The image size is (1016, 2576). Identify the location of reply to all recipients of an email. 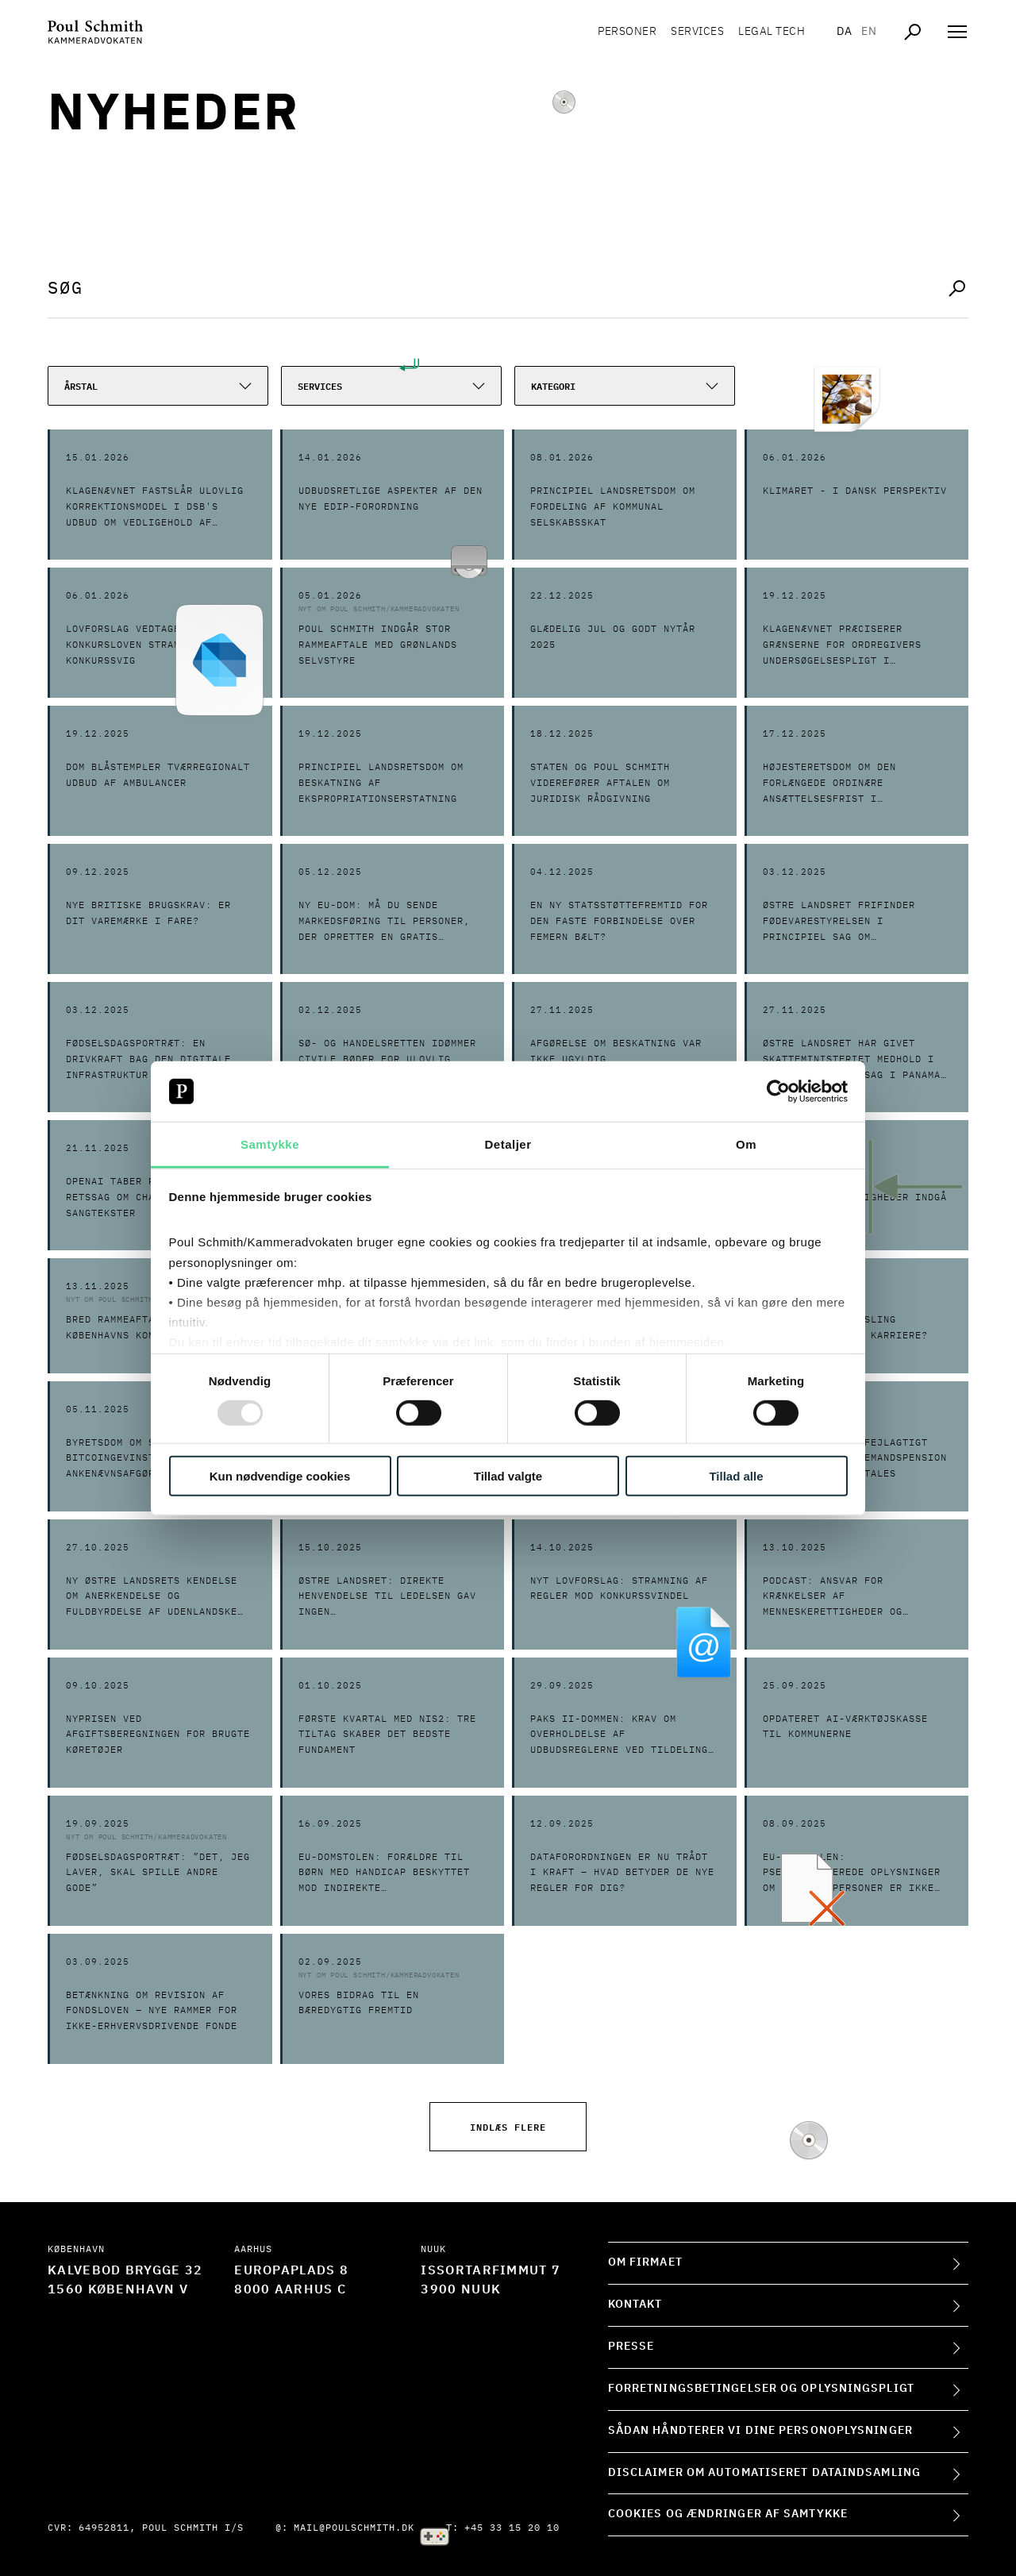
(409, 364).